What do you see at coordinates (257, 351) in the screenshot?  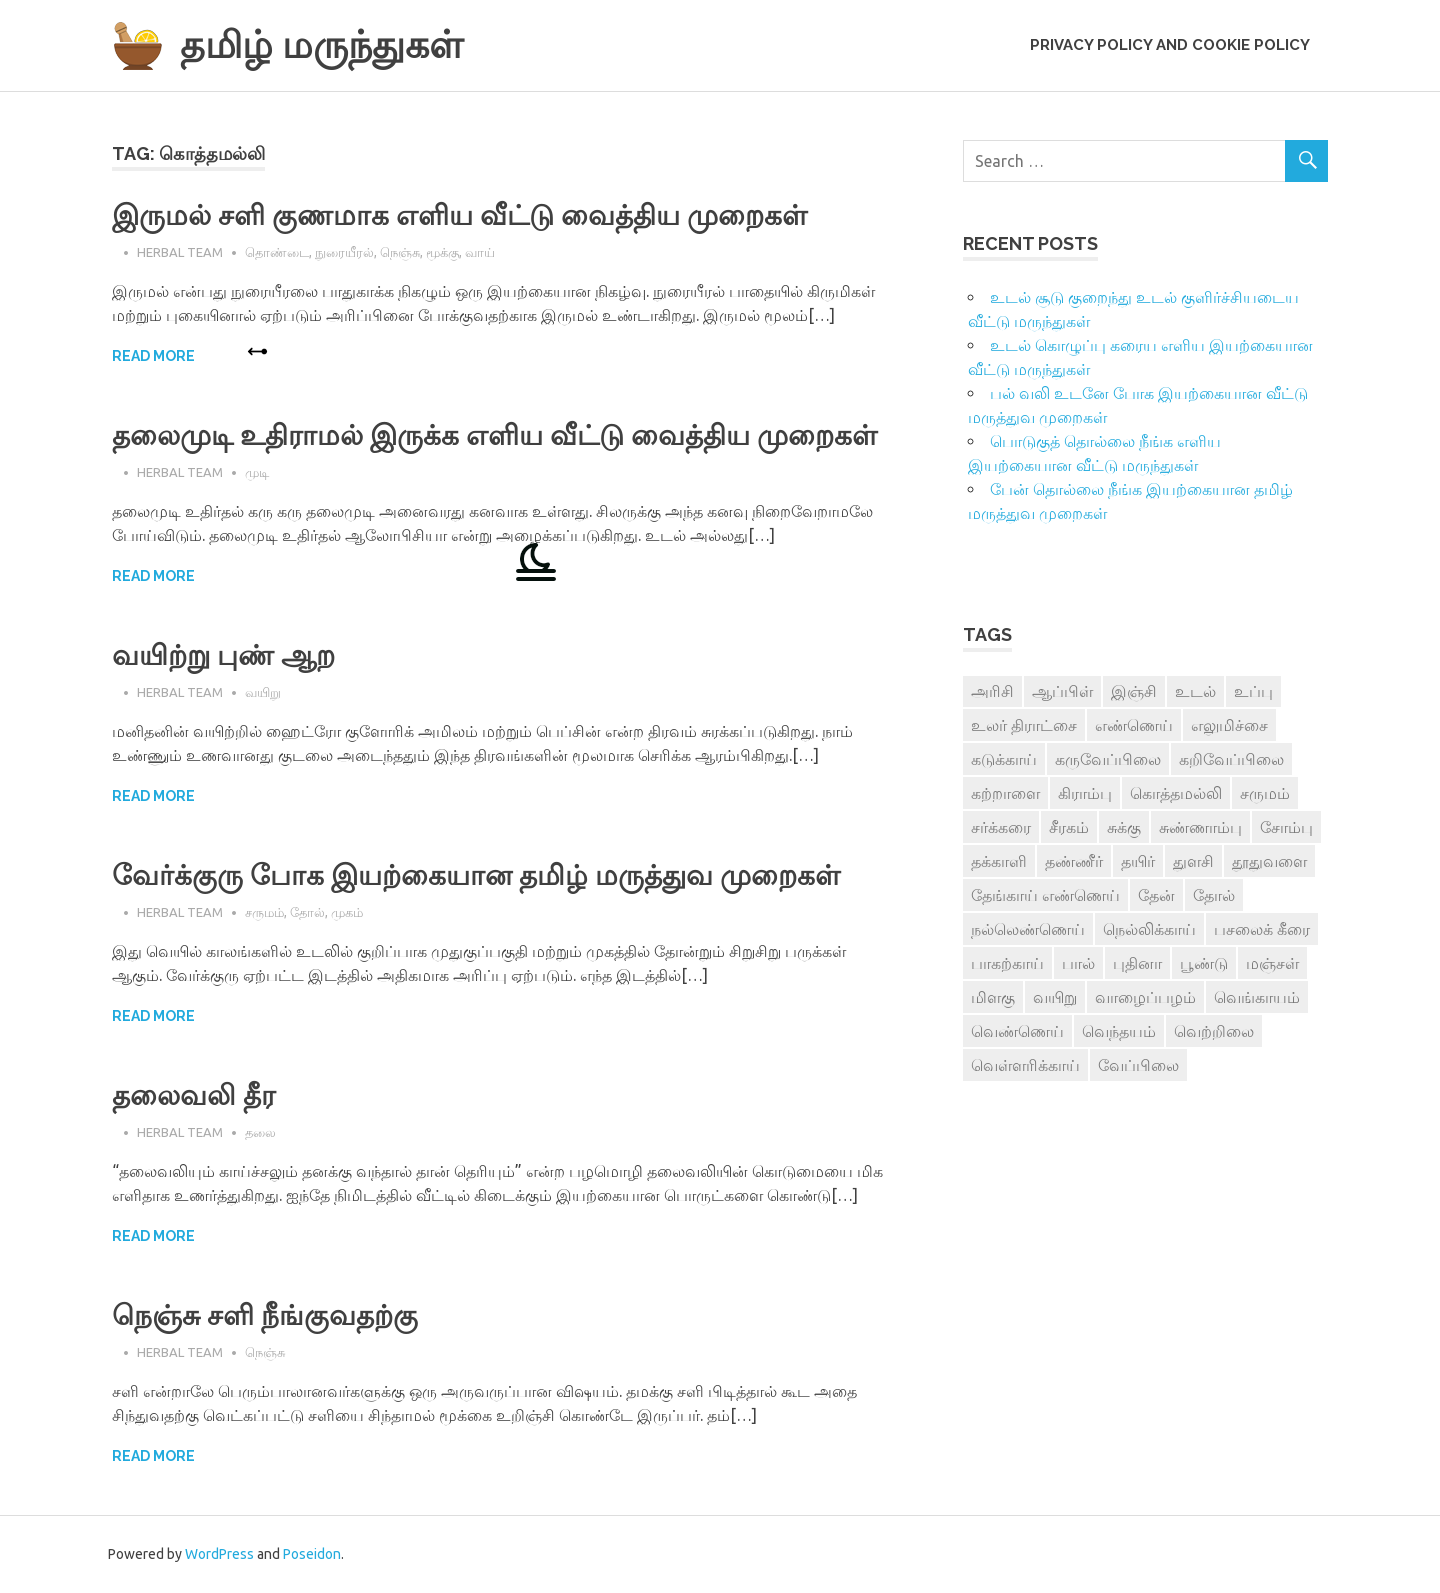 I see `go back to the previous screen` at bounding box center [257, 351].